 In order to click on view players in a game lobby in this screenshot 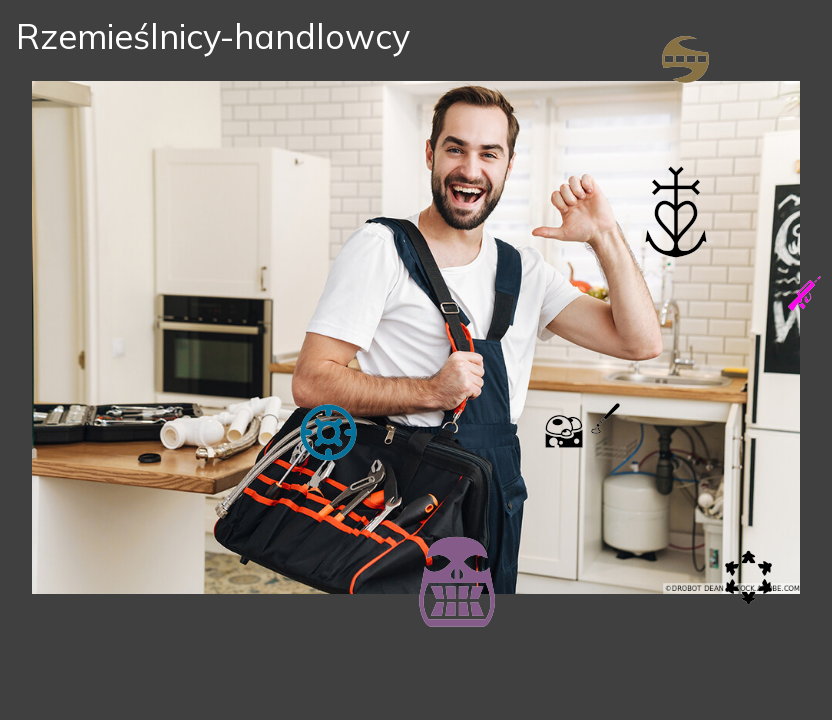, I will do `click(748, 577)`.